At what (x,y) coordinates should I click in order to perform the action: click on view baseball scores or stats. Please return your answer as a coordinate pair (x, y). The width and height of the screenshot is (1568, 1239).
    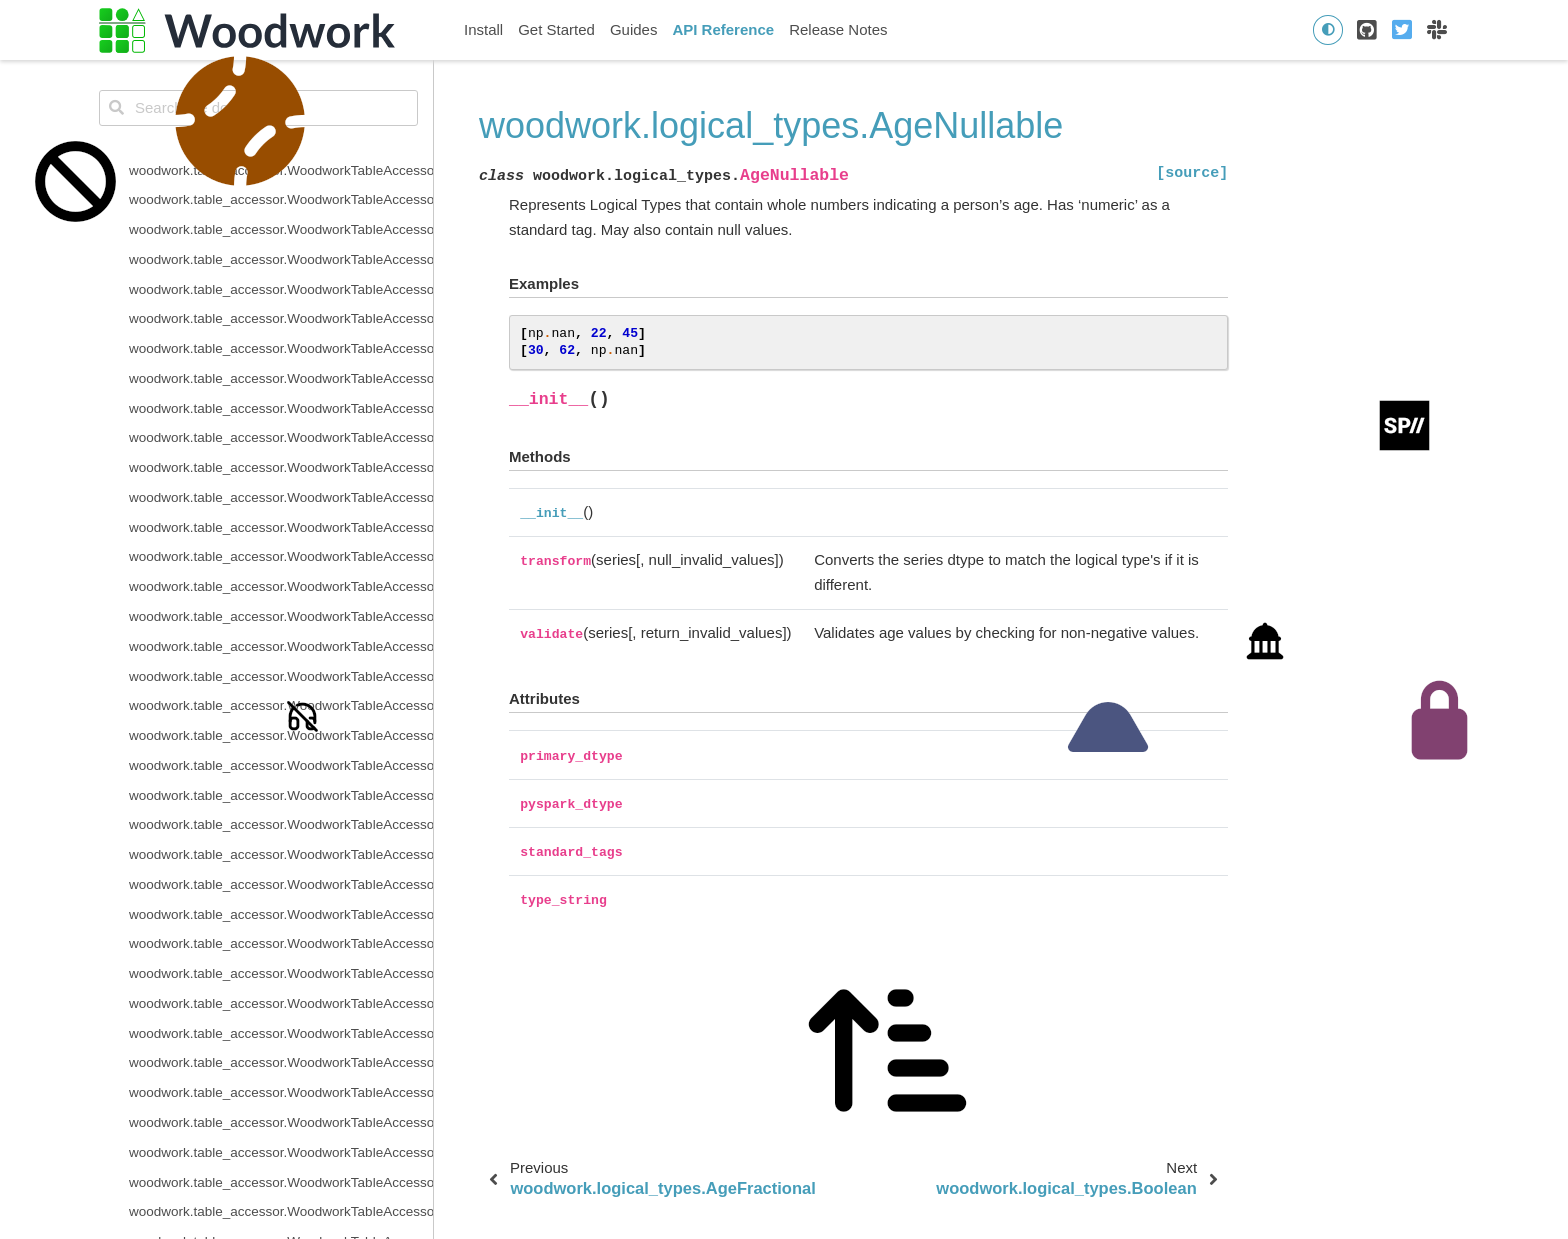
    Looking at the image, I should click on (240, 121).